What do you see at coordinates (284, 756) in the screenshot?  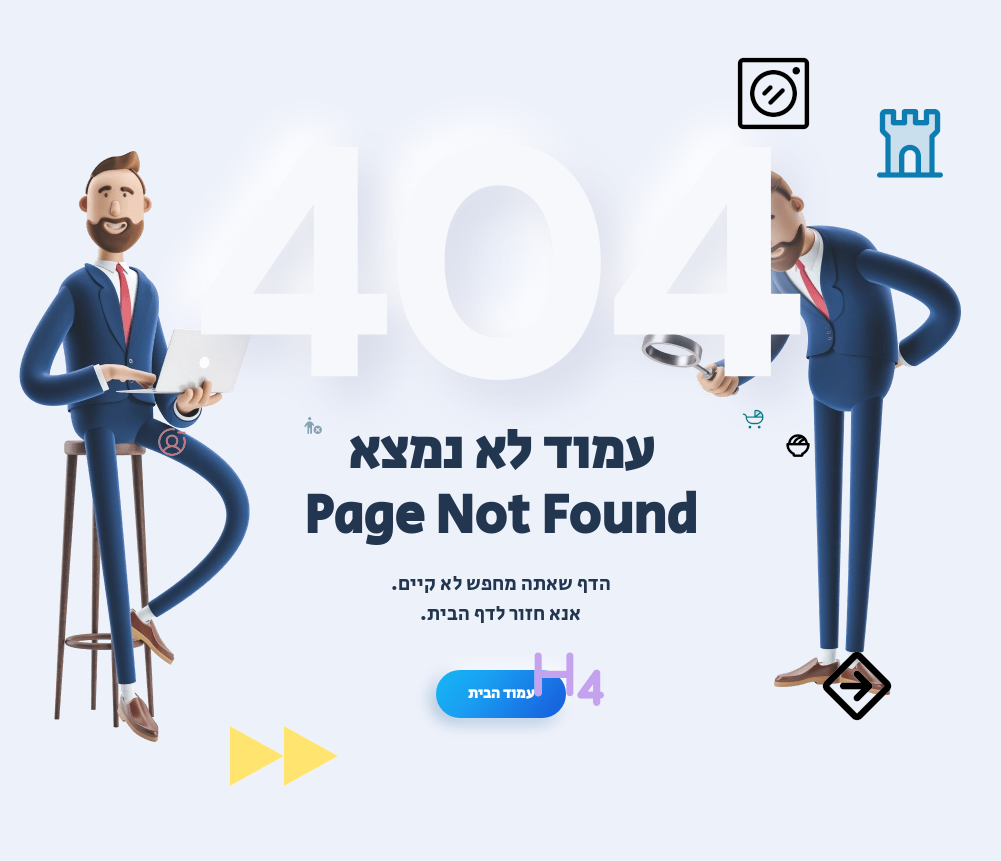 I see `skip to next track or media` at bounding box center [284, 756].